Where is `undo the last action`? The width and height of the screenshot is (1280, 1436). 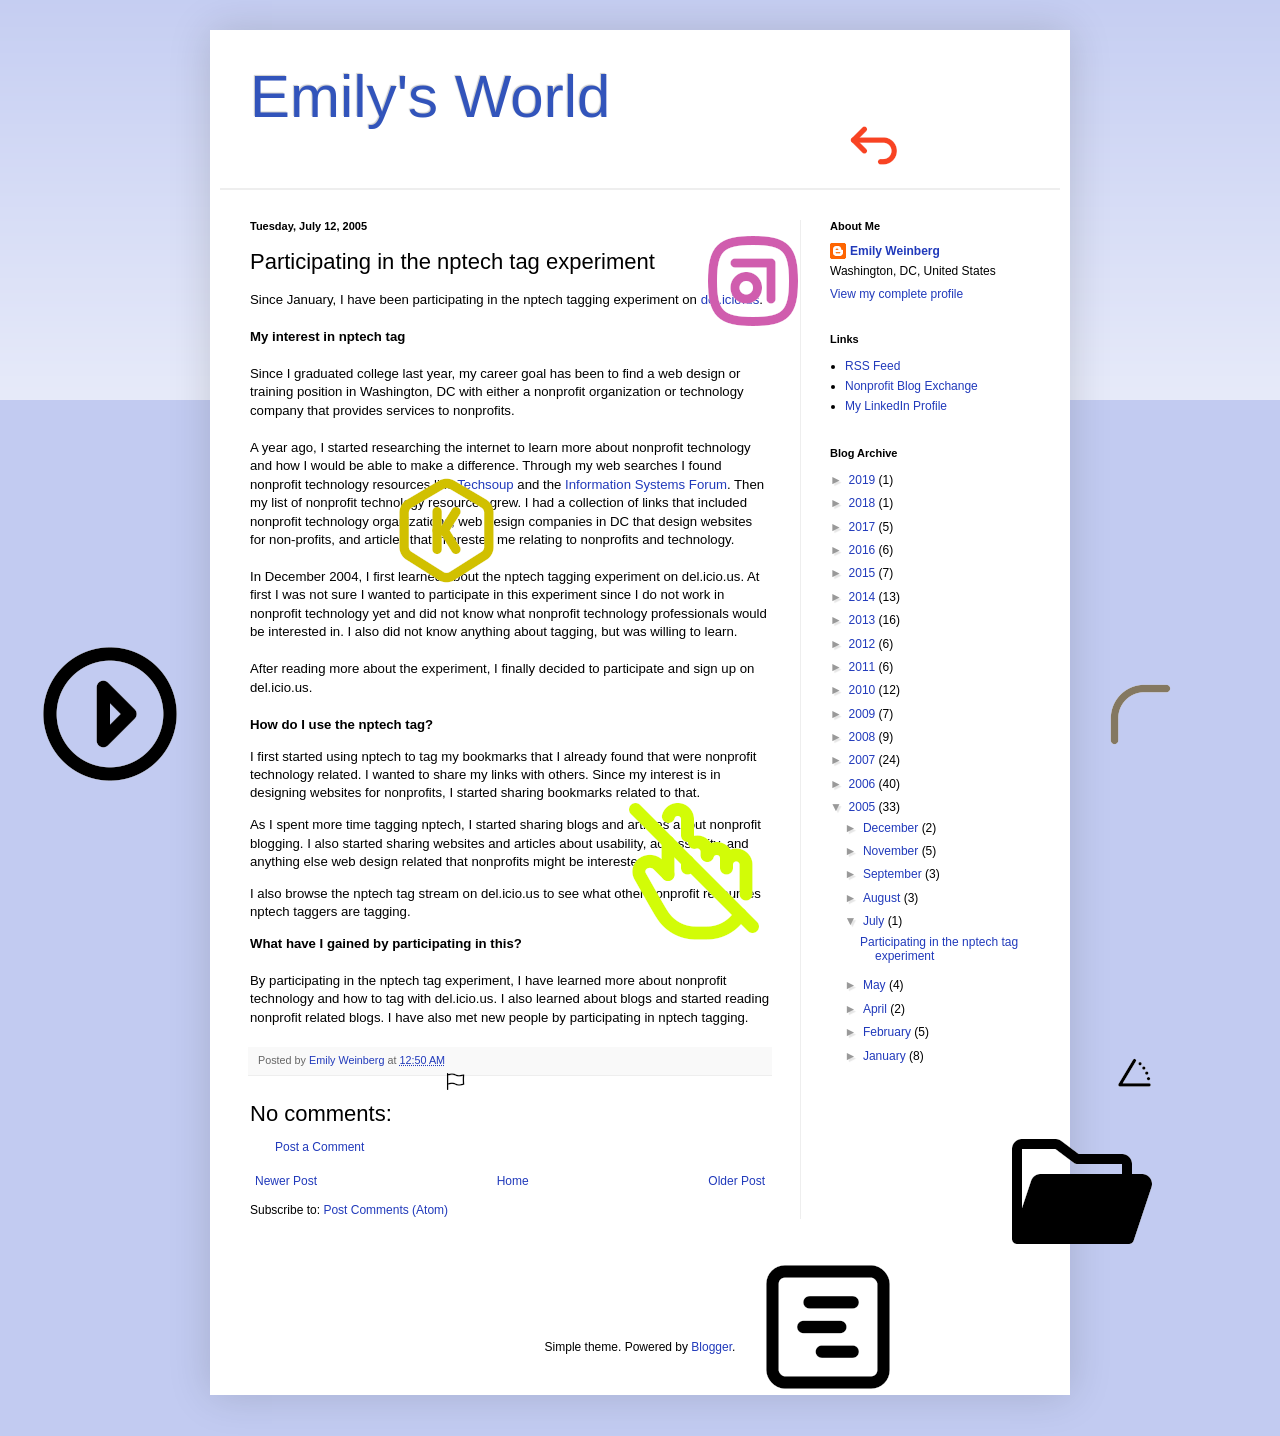 undo the last action is located at coordinates (872, 145).